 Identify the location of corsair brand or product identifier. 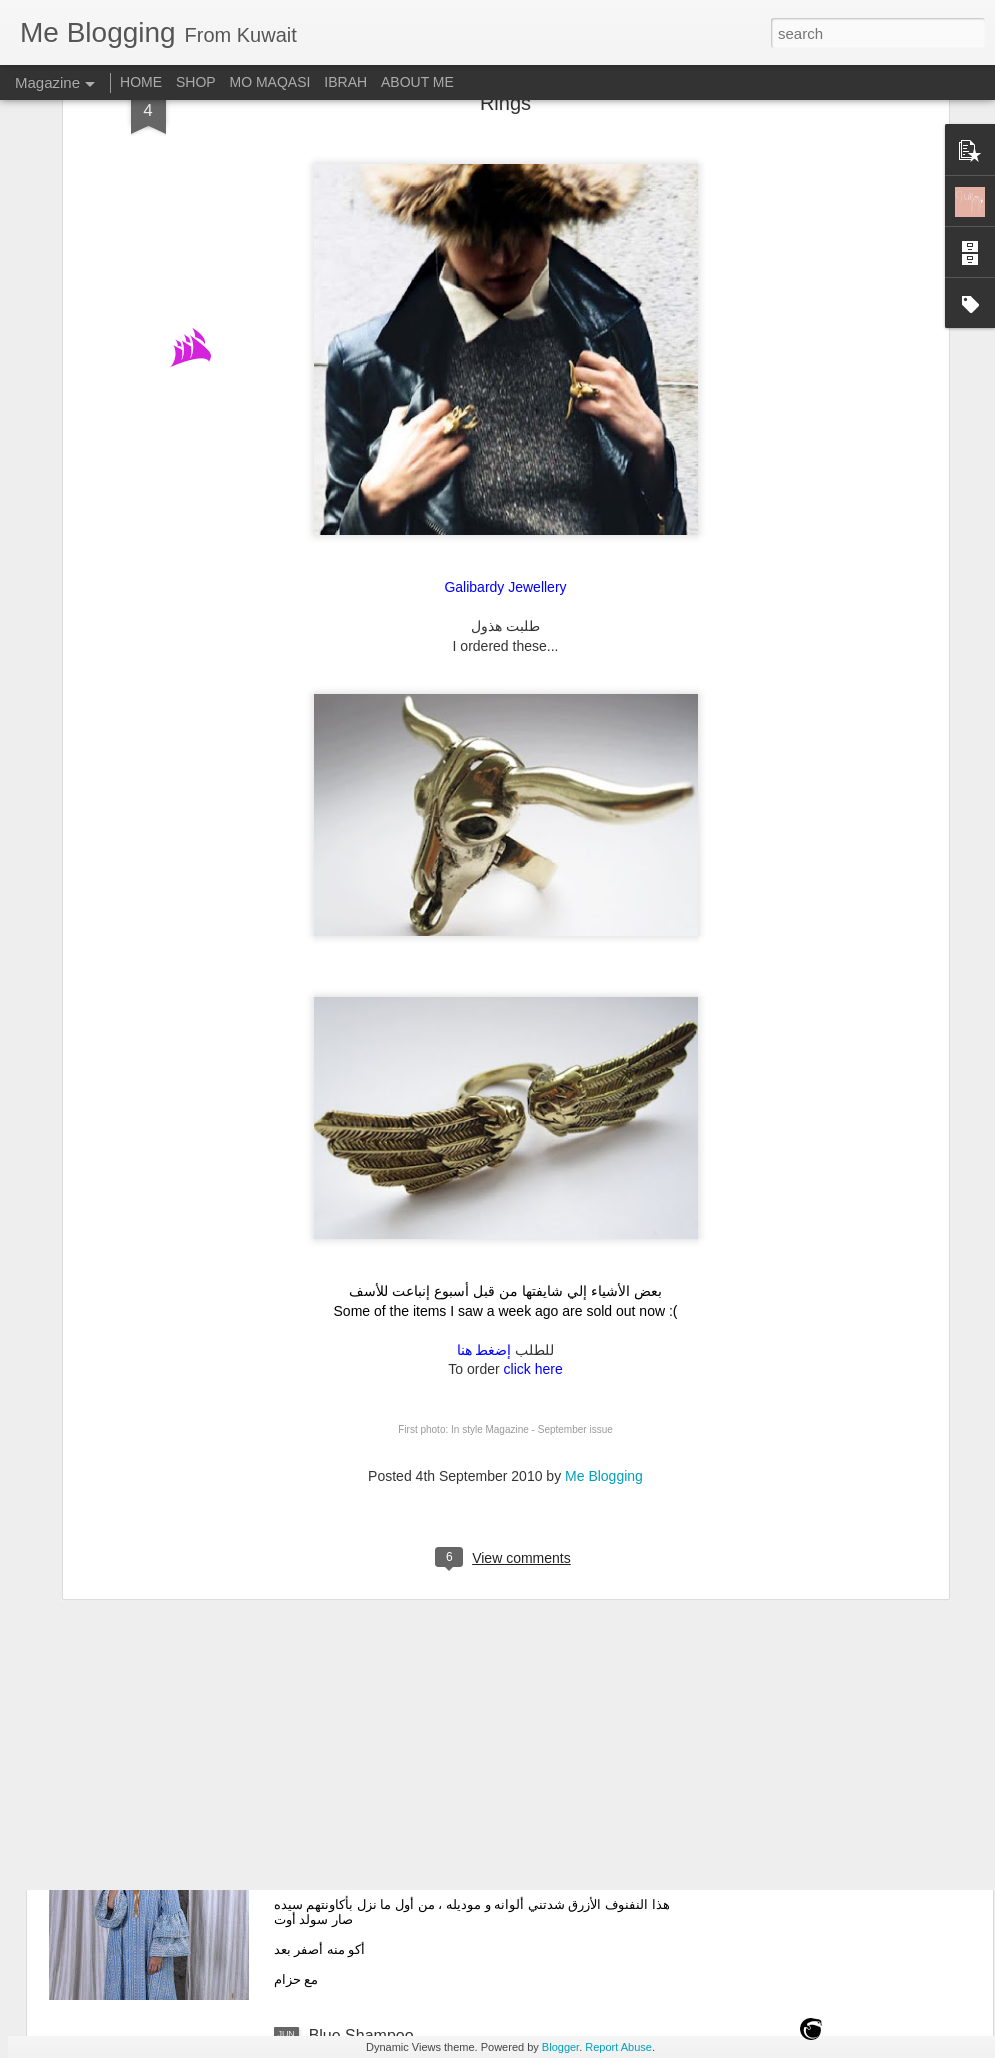
(190, 347).